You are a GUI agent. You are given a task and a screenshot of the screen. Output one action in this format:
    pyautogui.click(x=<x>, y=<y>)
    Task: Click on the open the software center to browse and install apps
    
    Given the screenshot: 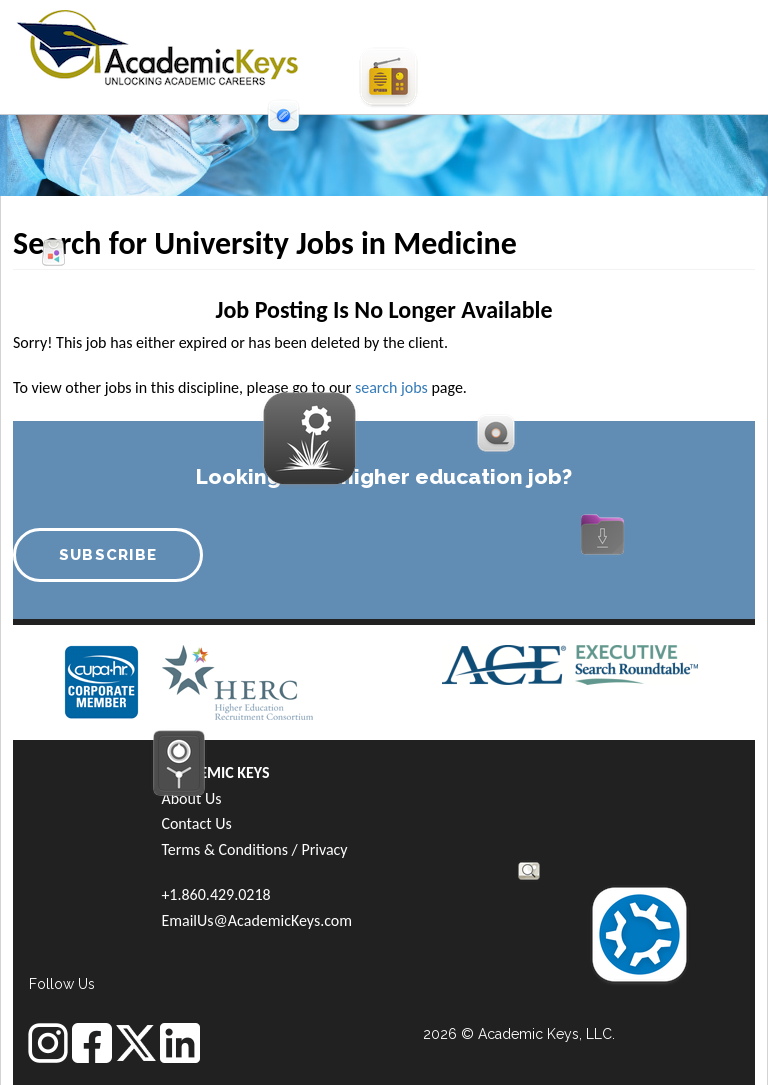 What is the action you would take?
    pyautogui.click(x=53, y=252)
    